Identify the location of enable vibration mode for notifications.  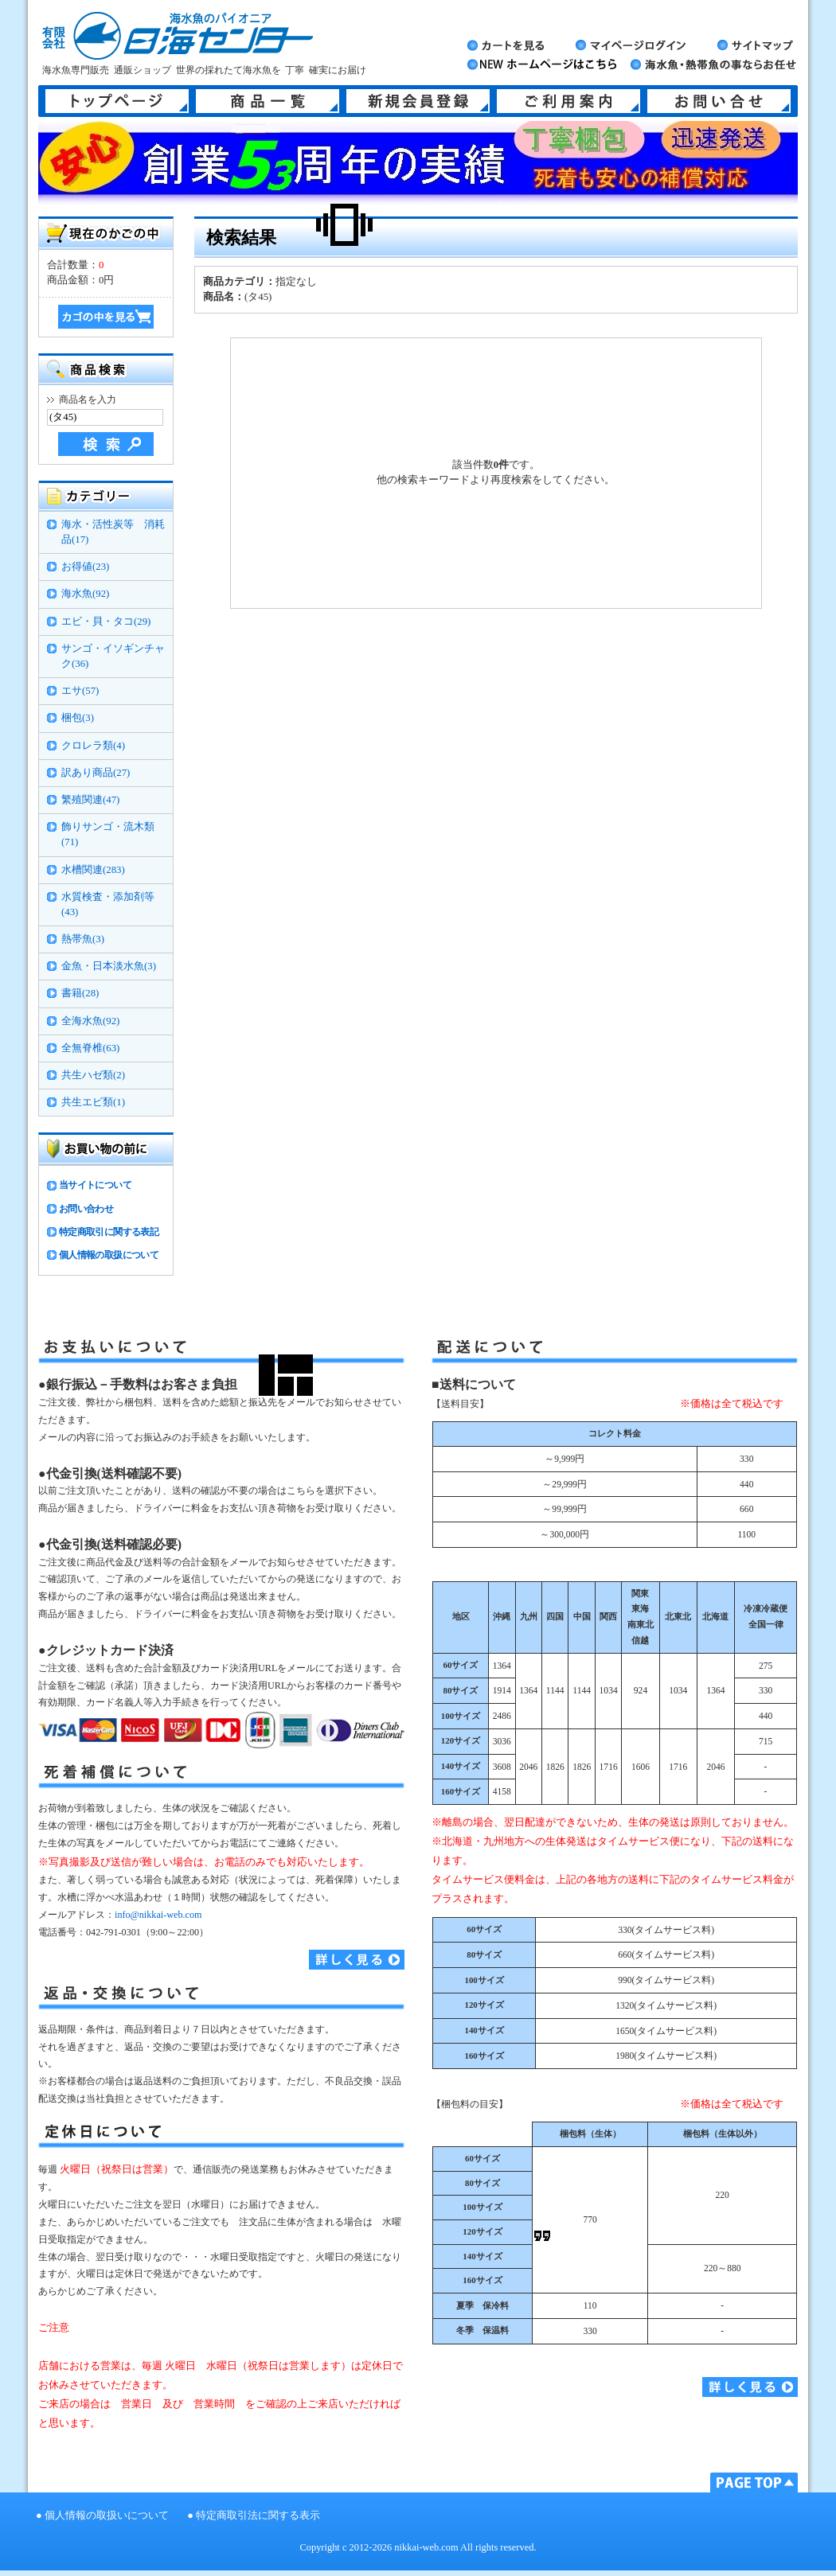
(344, 224).